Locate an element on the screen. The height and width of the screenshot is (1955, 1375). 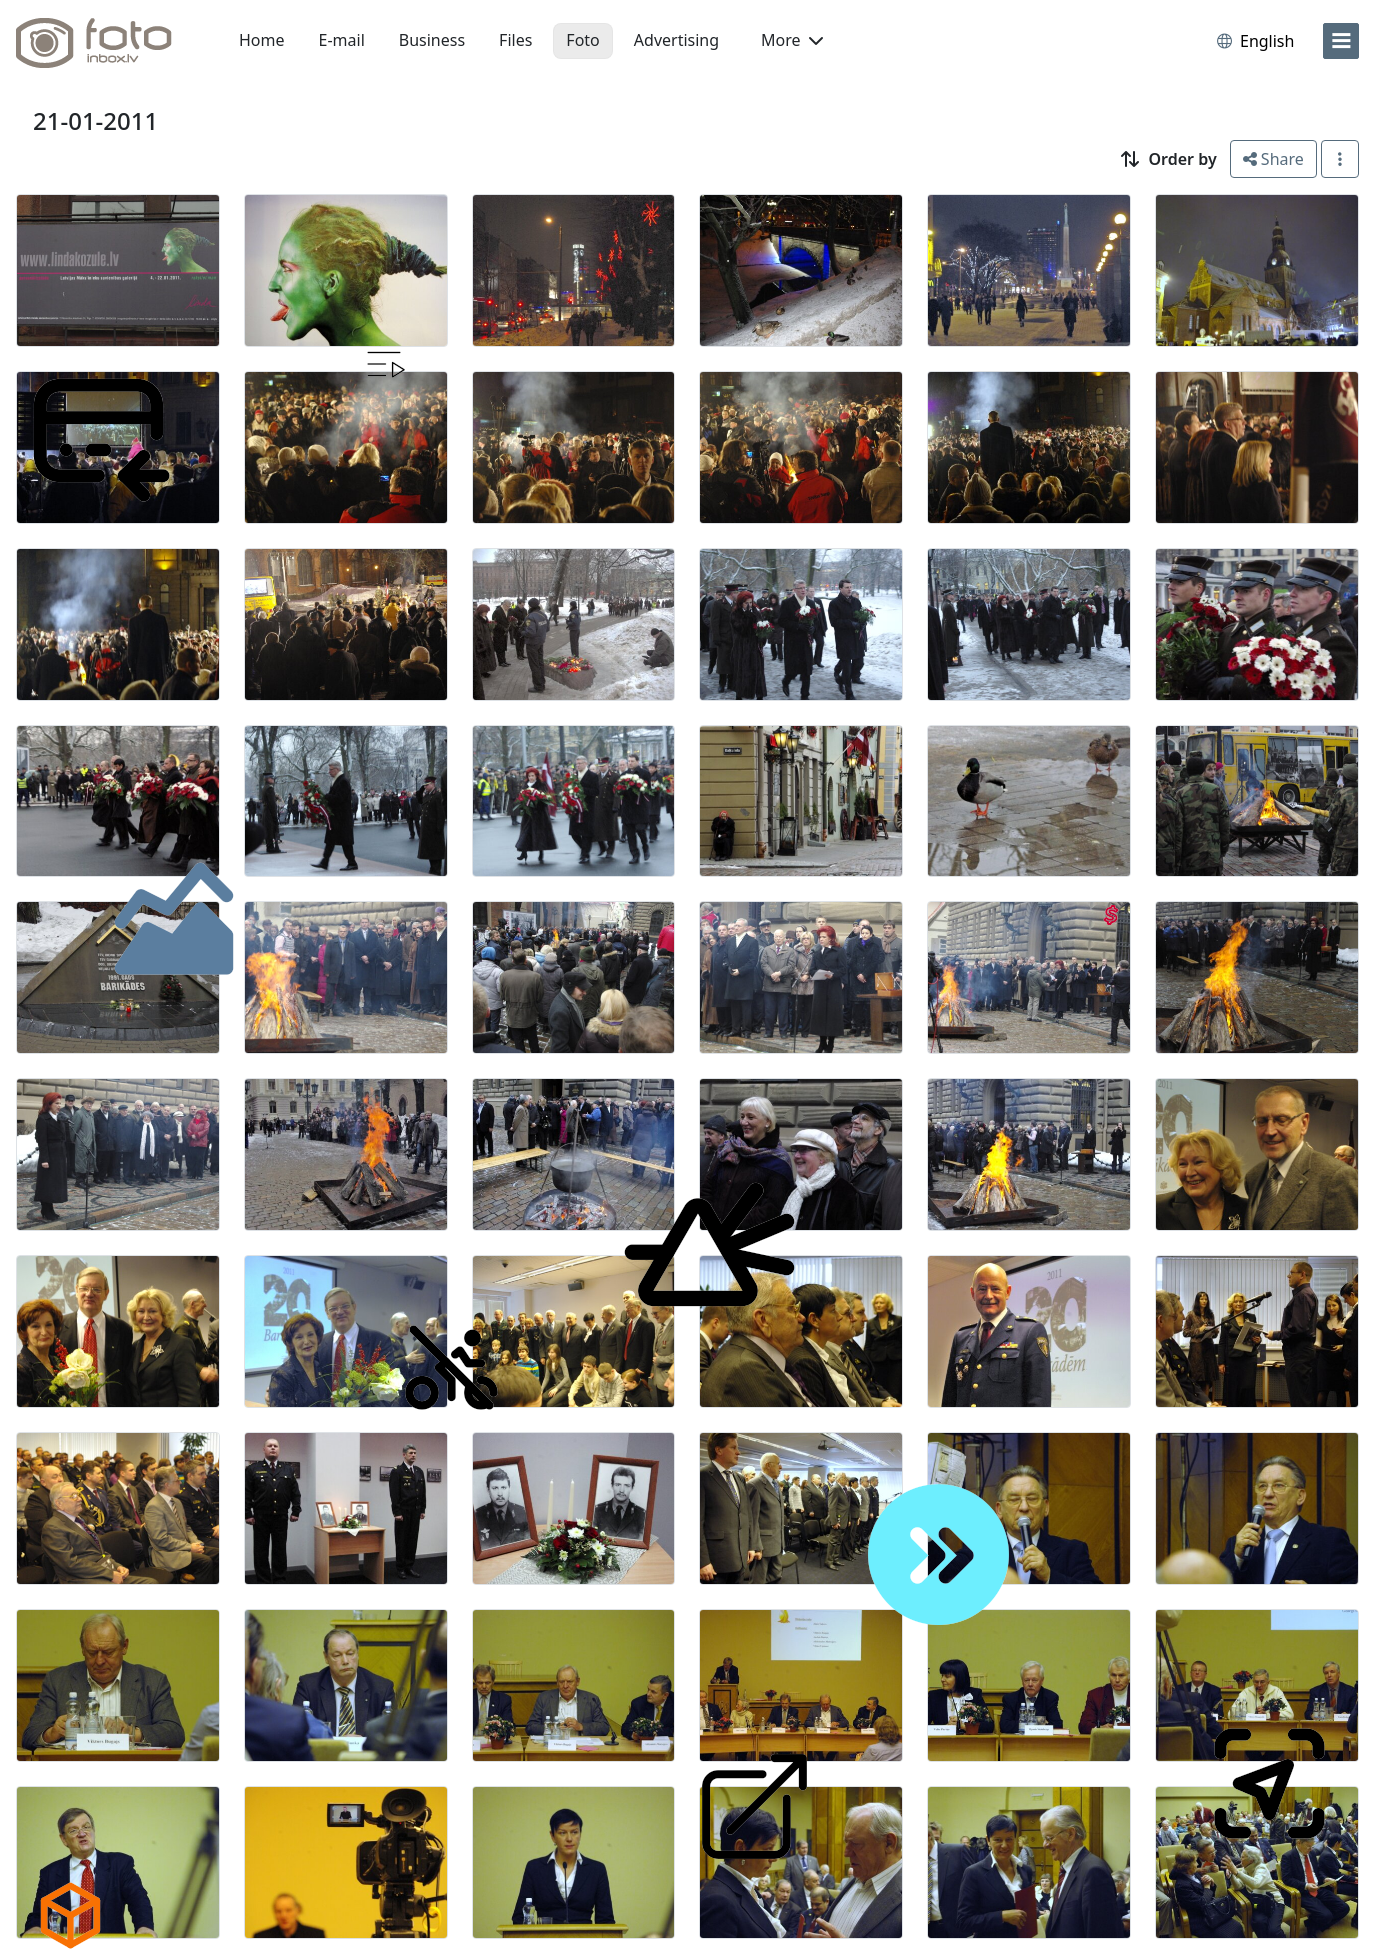
view playback queue is located at coordinates (384, 364).